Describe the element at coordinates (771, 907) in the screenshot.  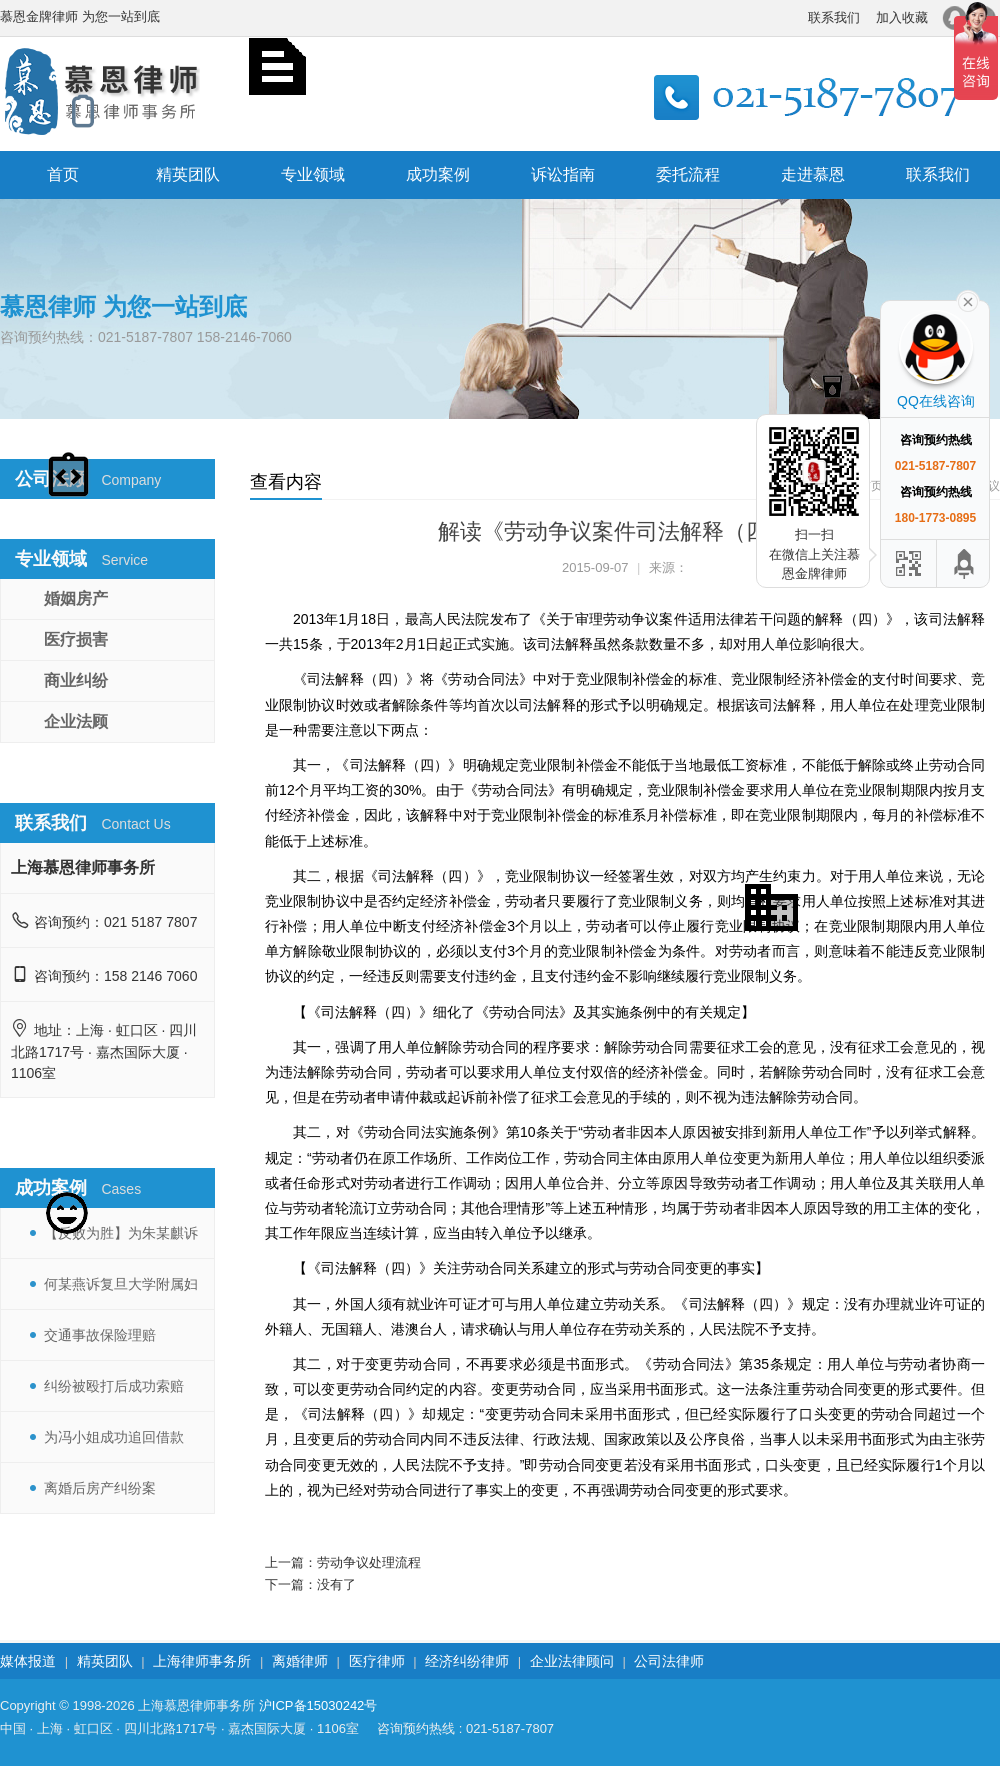
I see `view company or organization profile` at that location.